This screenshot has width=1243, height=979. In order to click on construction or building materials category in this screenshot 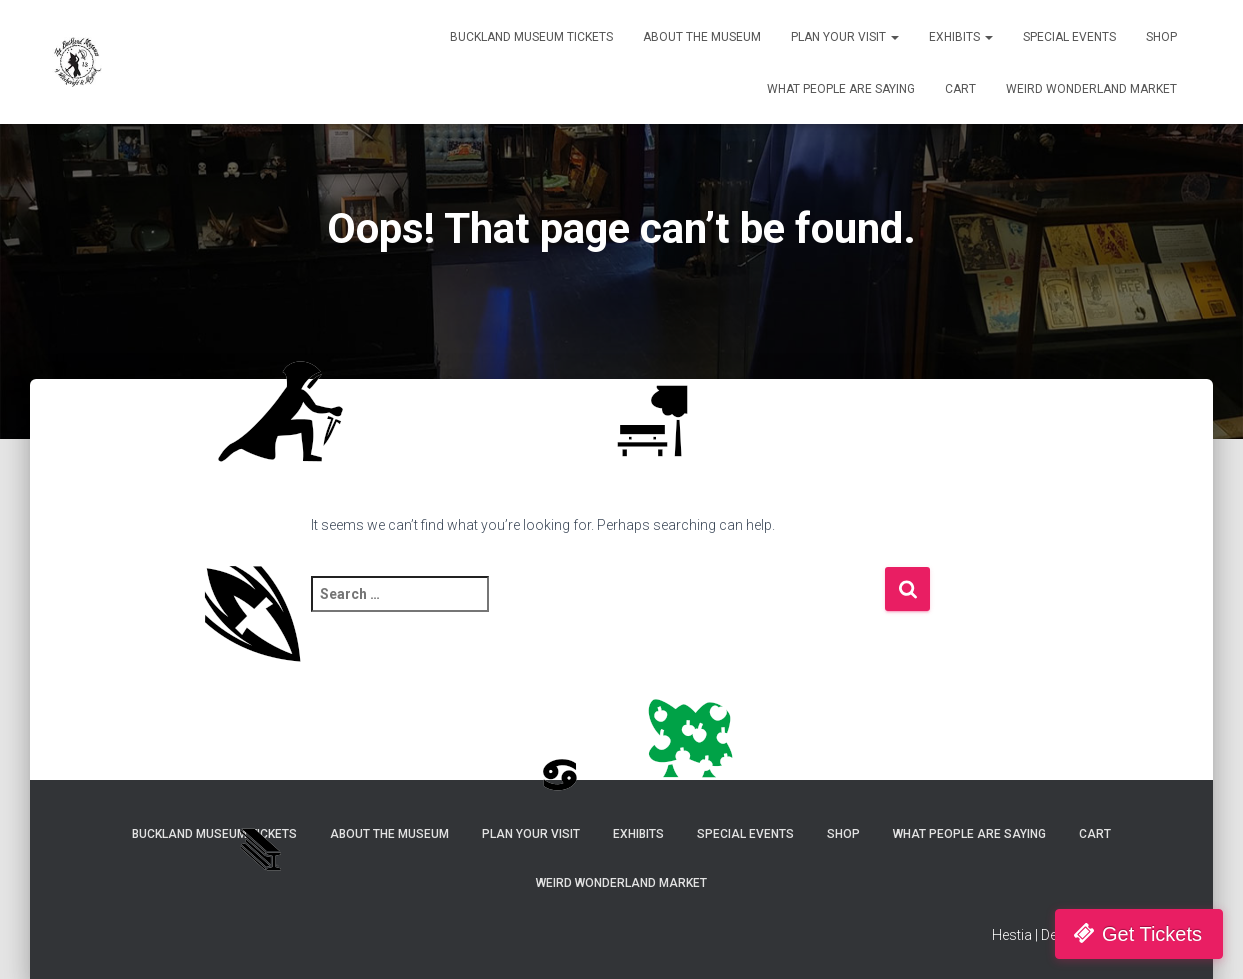, I will do `click(260, 849)`.